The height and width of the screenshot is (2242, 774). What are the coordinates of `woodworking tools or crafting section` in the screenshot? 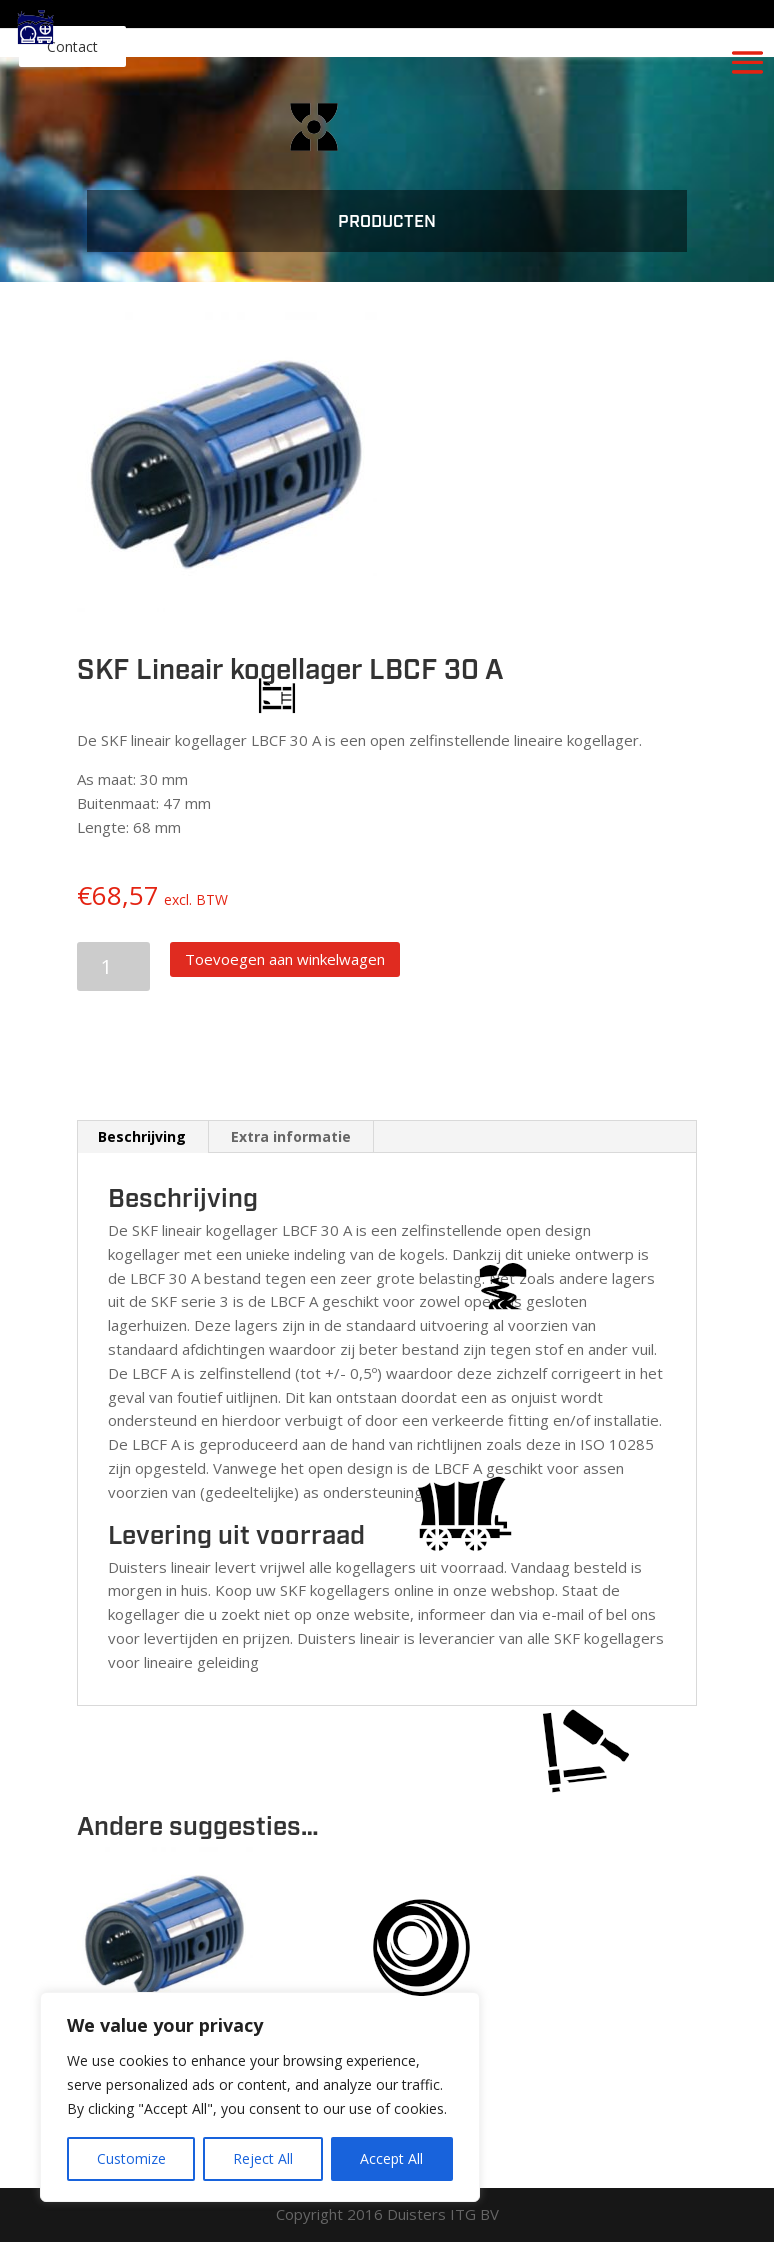 It's located at (586, 1751).